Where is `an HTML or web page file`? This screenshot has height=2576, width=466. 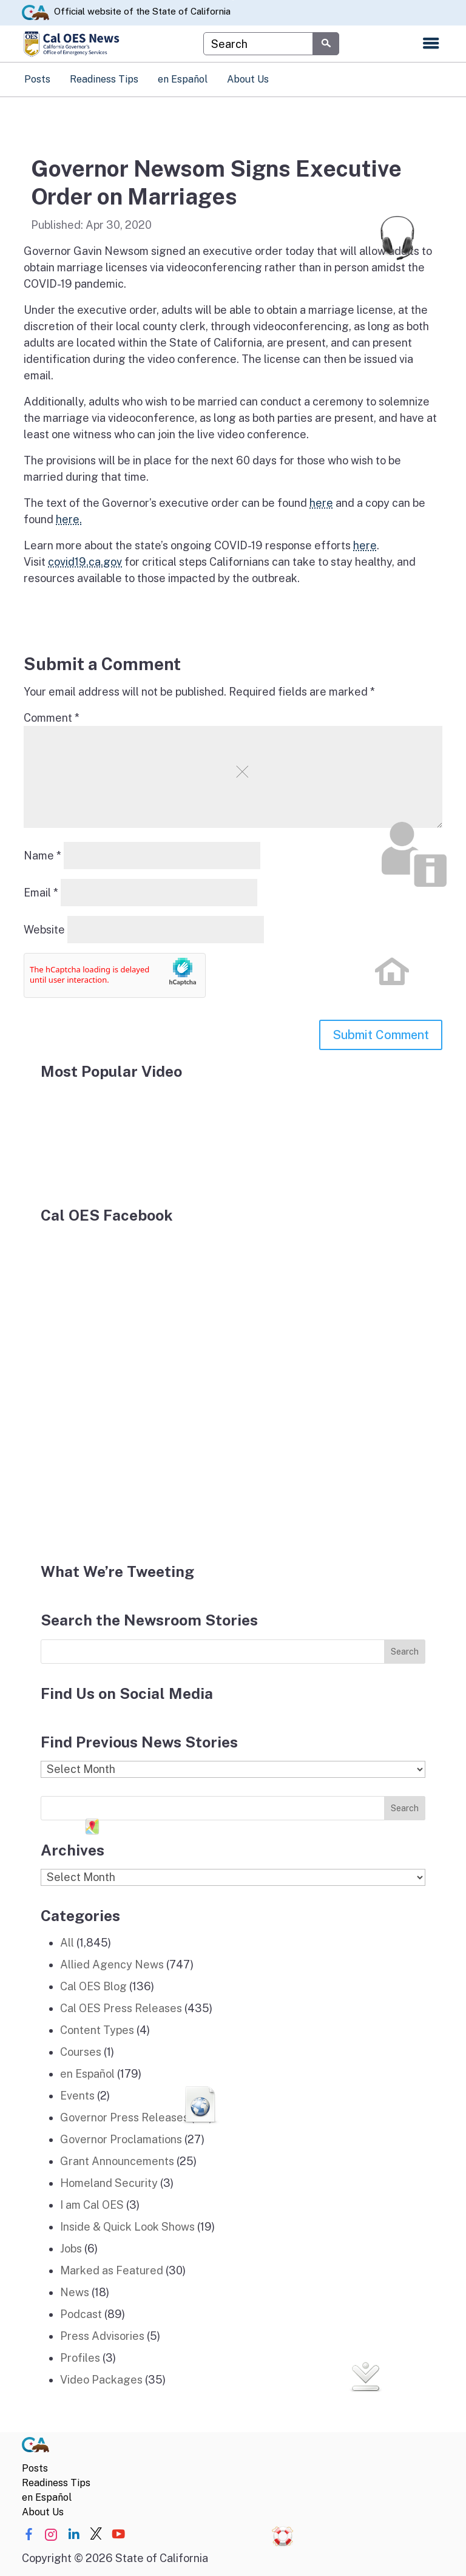
an HTML or web page file is located at coordinates (201, 2104).